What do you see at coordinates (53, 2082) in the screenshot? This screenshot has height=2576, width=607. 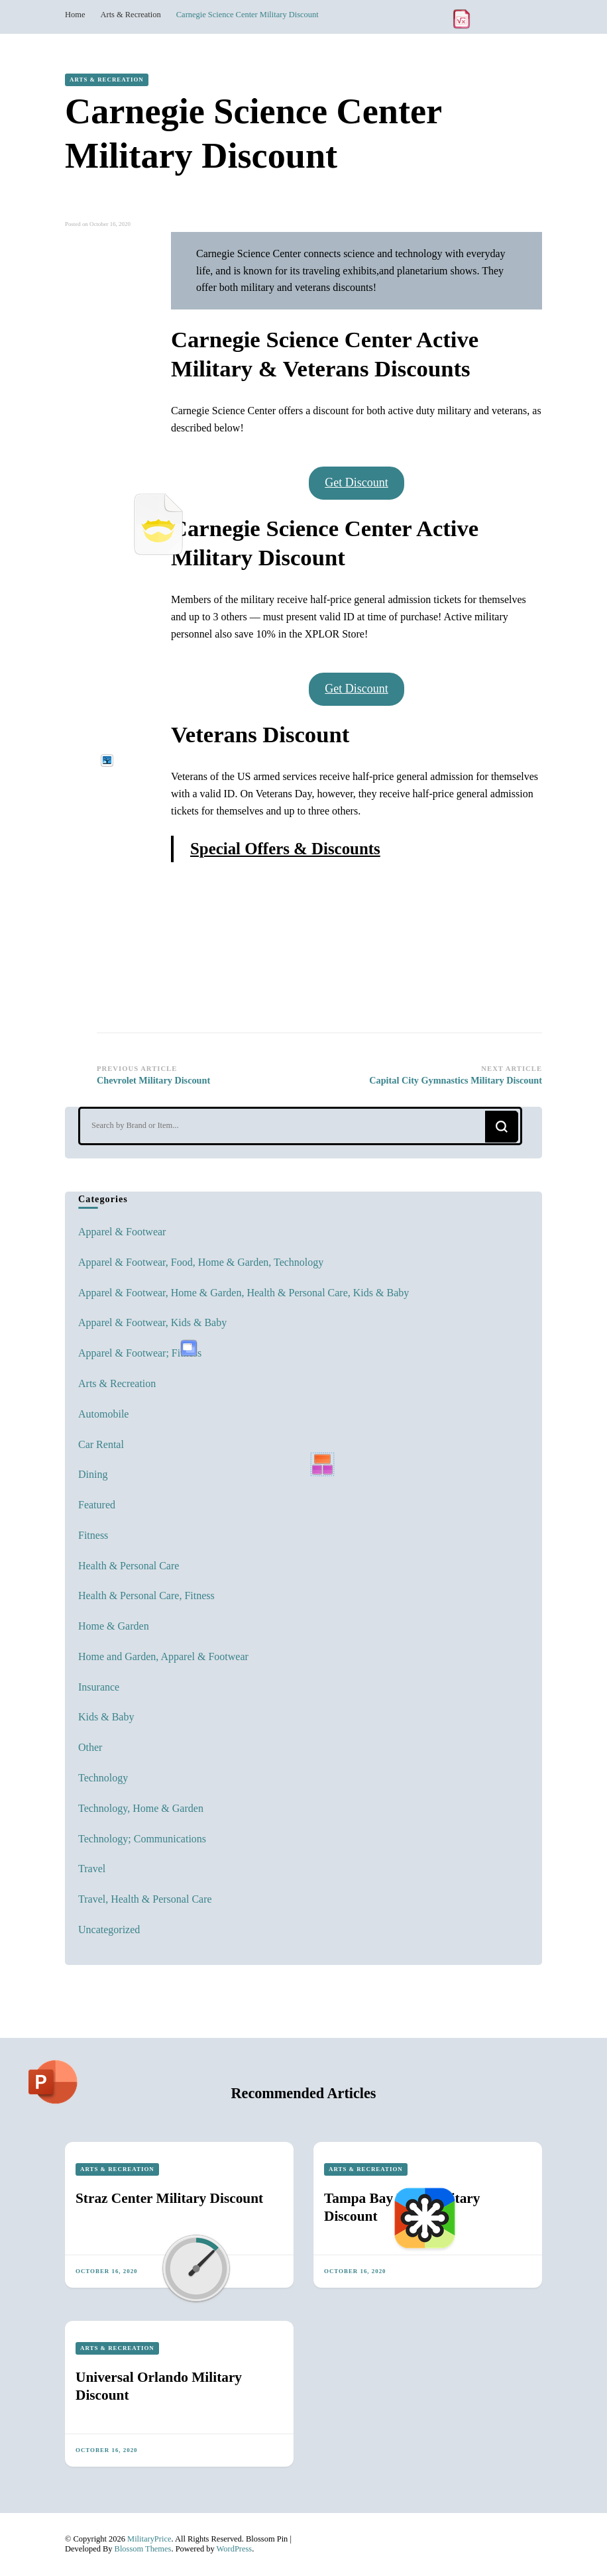 I see `open Microsoft PowerPoint` at bounding box center [53, 2082].